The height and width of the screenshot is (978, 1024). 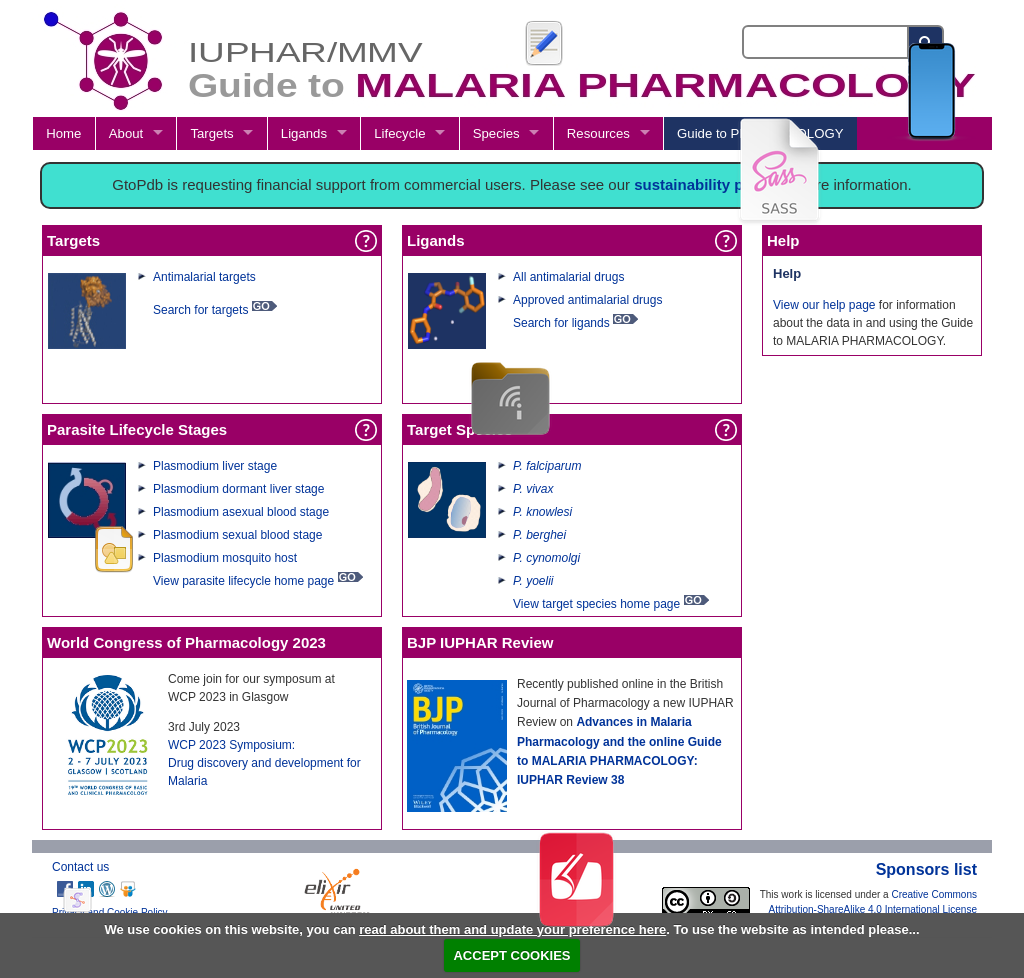 What do you see at coordinates (77, 899) in the screenshot?
I see `compressed SVG vector image file` at bounding box center [77, 899].